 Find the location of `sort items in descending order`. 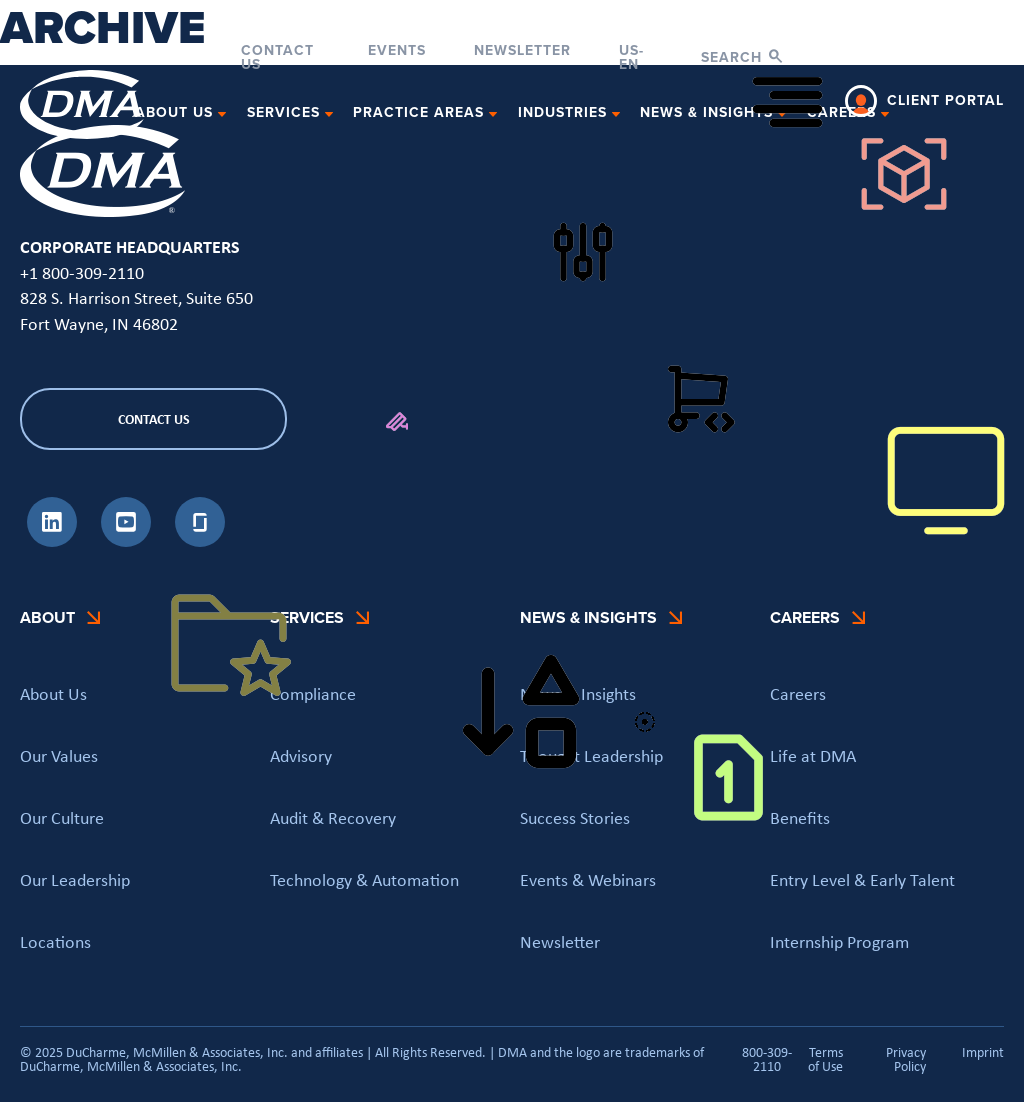

sort items in descending order is located at coordinates (519, 711).